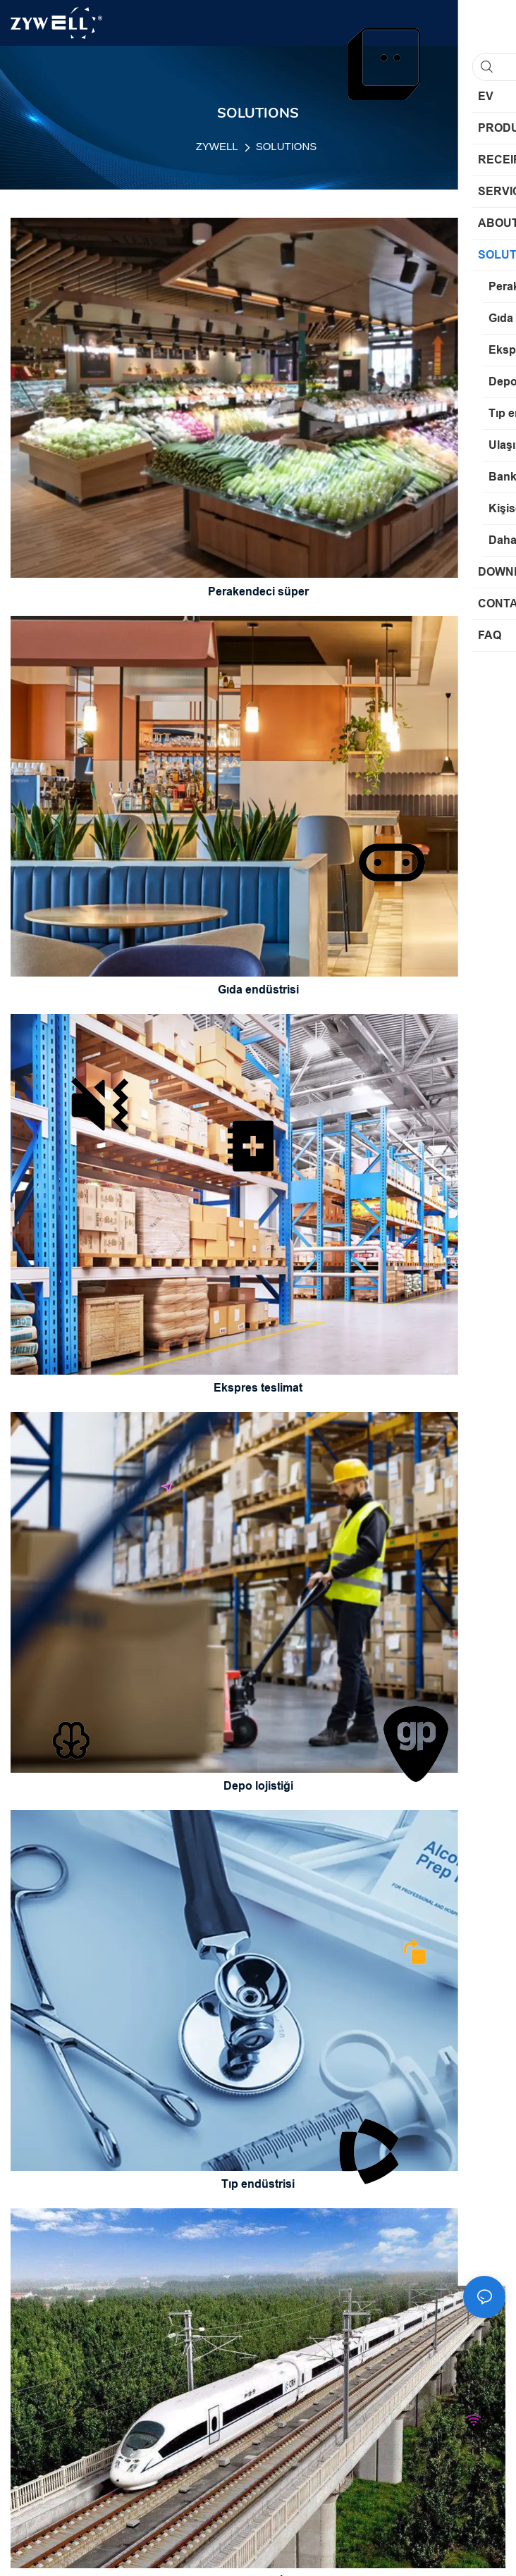  What do you see at coordinates (250, 1146) in the screenshot?
I see `access your health records` at bounding box center [250, 1146].